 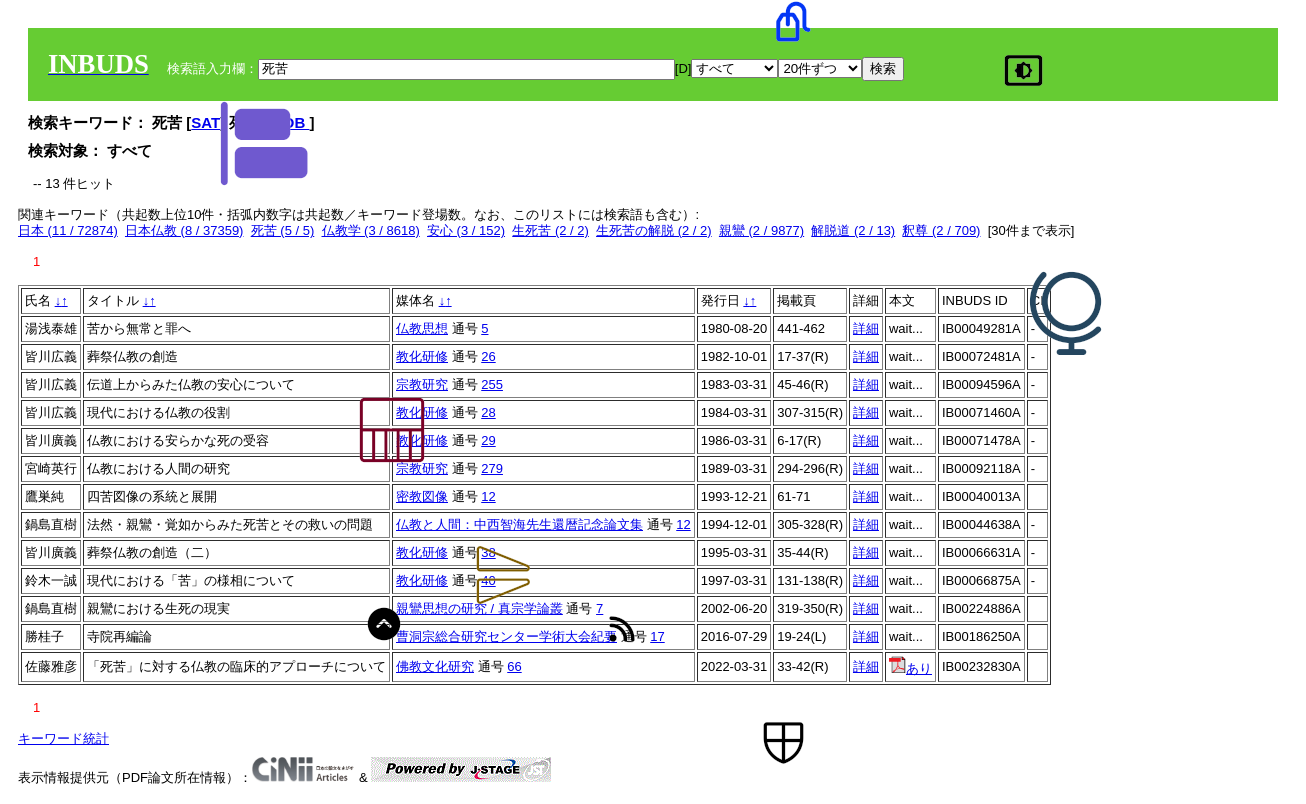 I want to click on select tea or hot beverage option, so click(x=792, y=23).